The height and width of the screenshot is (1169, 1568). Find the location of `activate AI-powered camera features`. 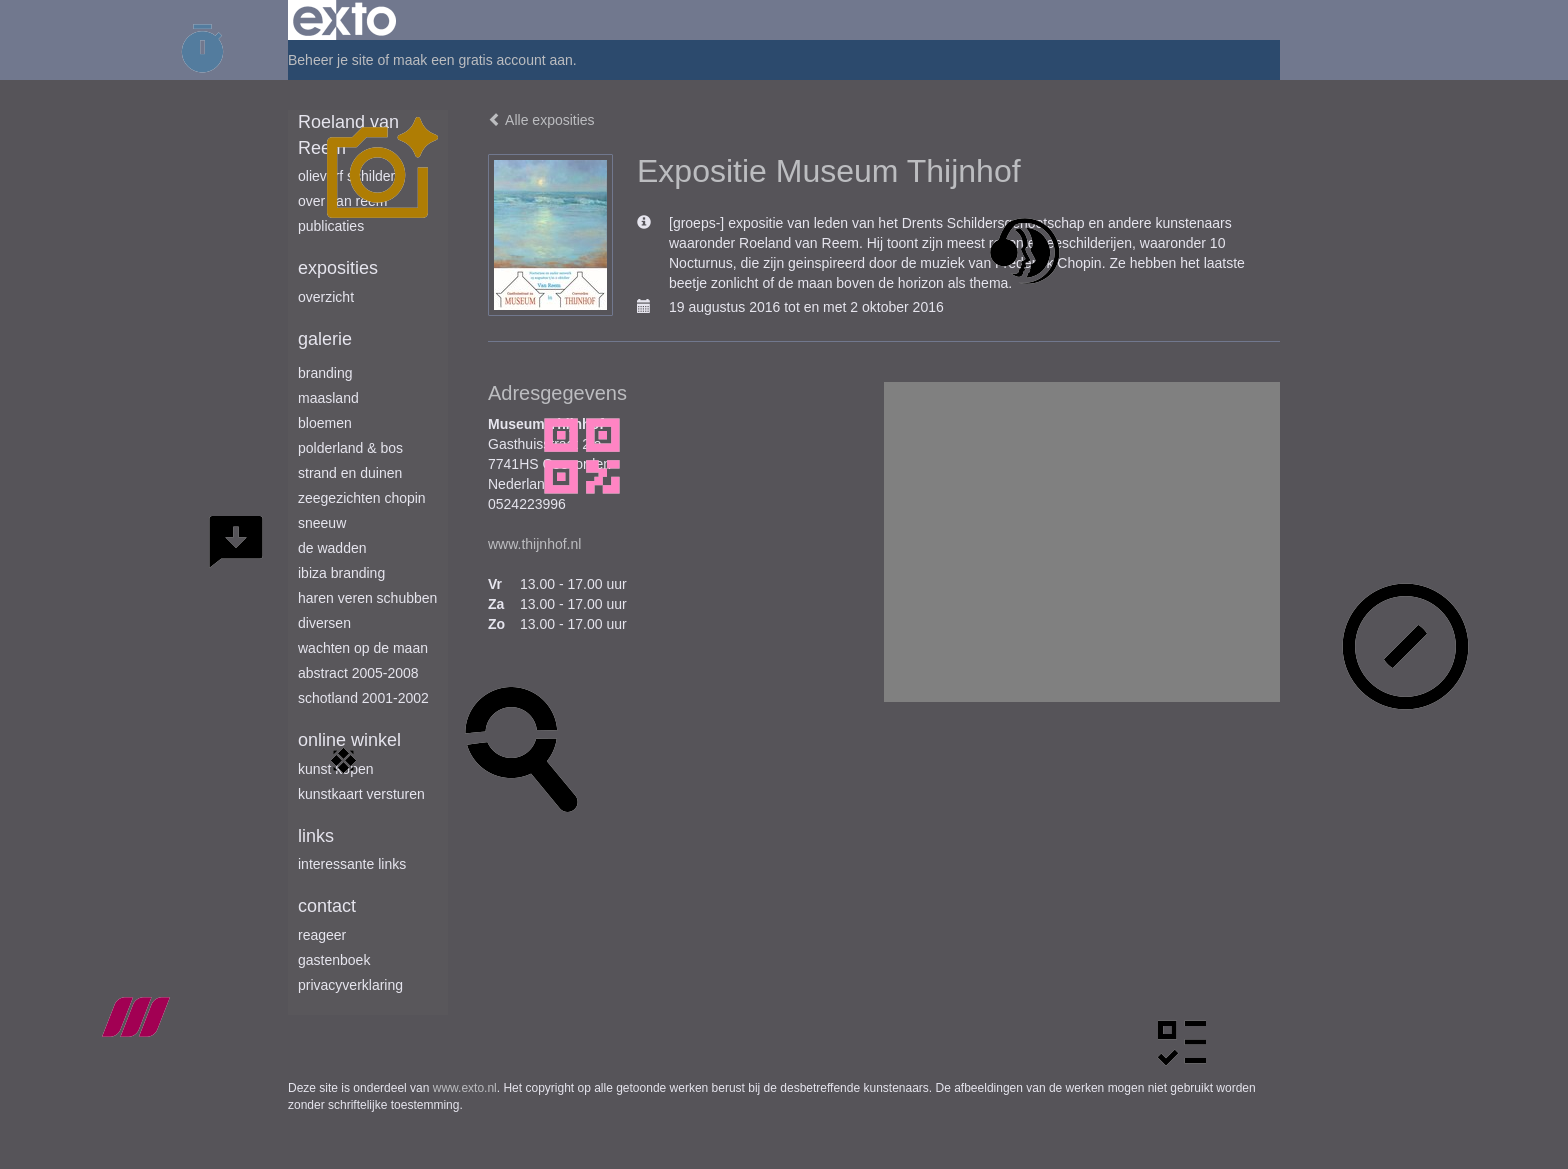

activate AI-powered camera features is located at coordinates (377, 172).